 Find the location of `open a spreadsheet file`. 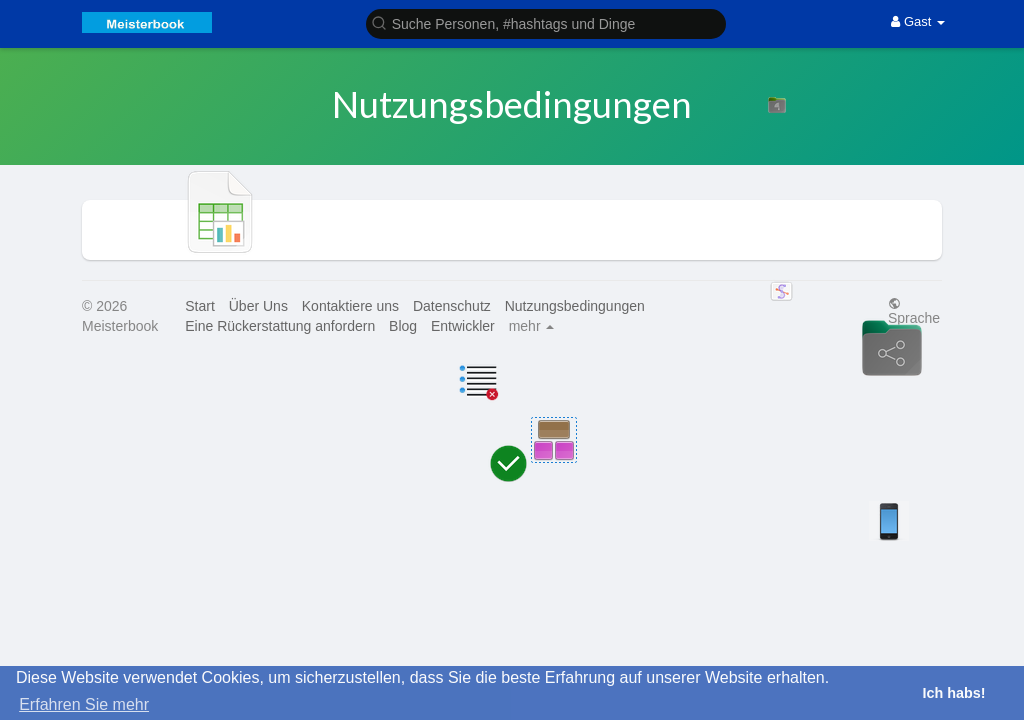

open a spreadsheet file is located at coordinates (220, 212).